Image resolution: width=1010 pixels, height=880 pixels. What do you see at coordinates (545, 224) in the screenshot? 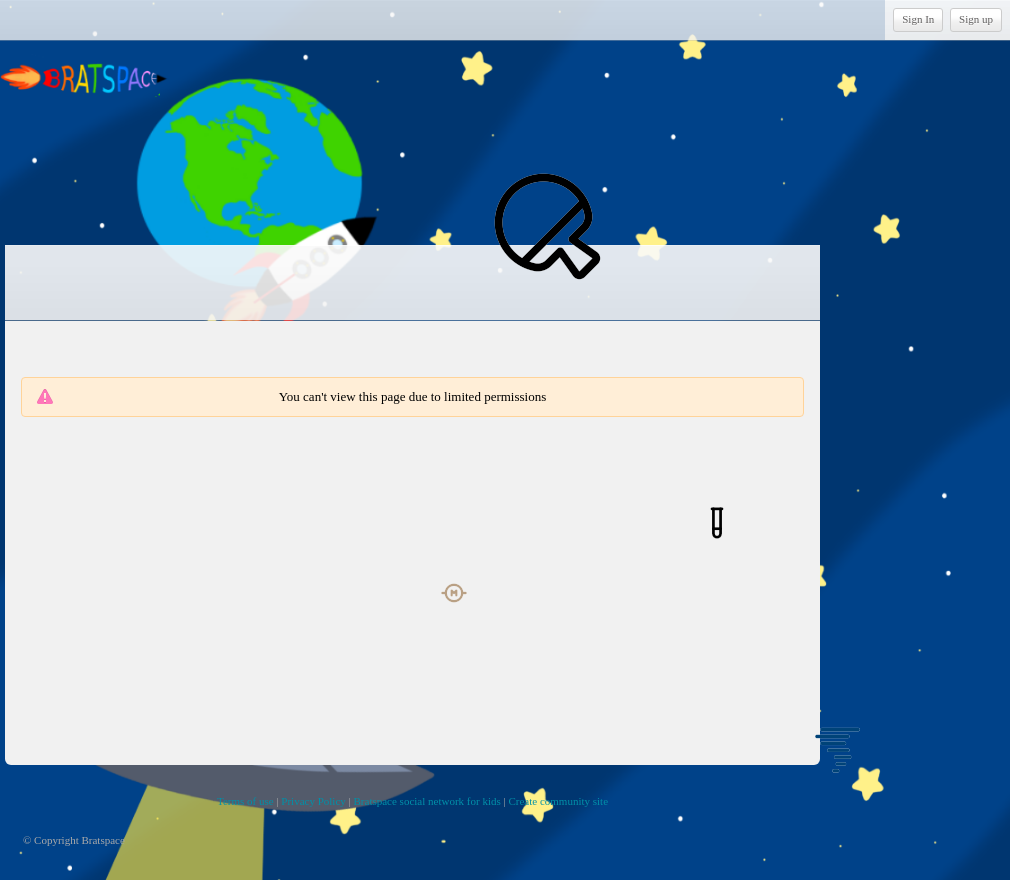
I see `access table tennis or ping pong game` at bounding box center [545, 224].